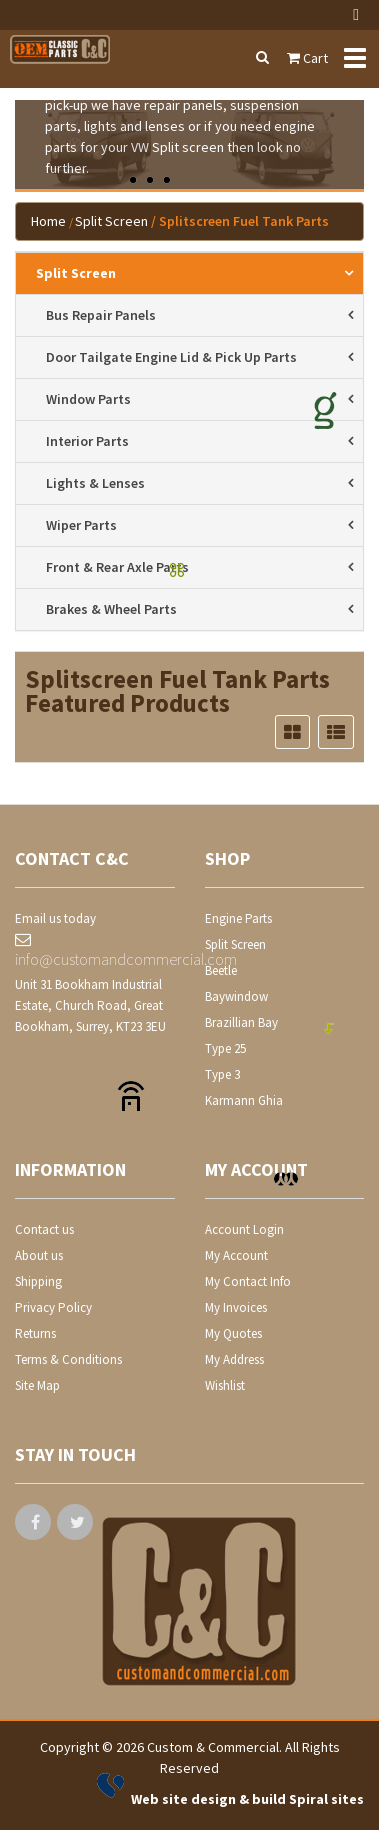  What do you see at coordinates (286, 1179) in the screenshot?
I see `link to Renren social network profile` at bounding box center [286, 1179].